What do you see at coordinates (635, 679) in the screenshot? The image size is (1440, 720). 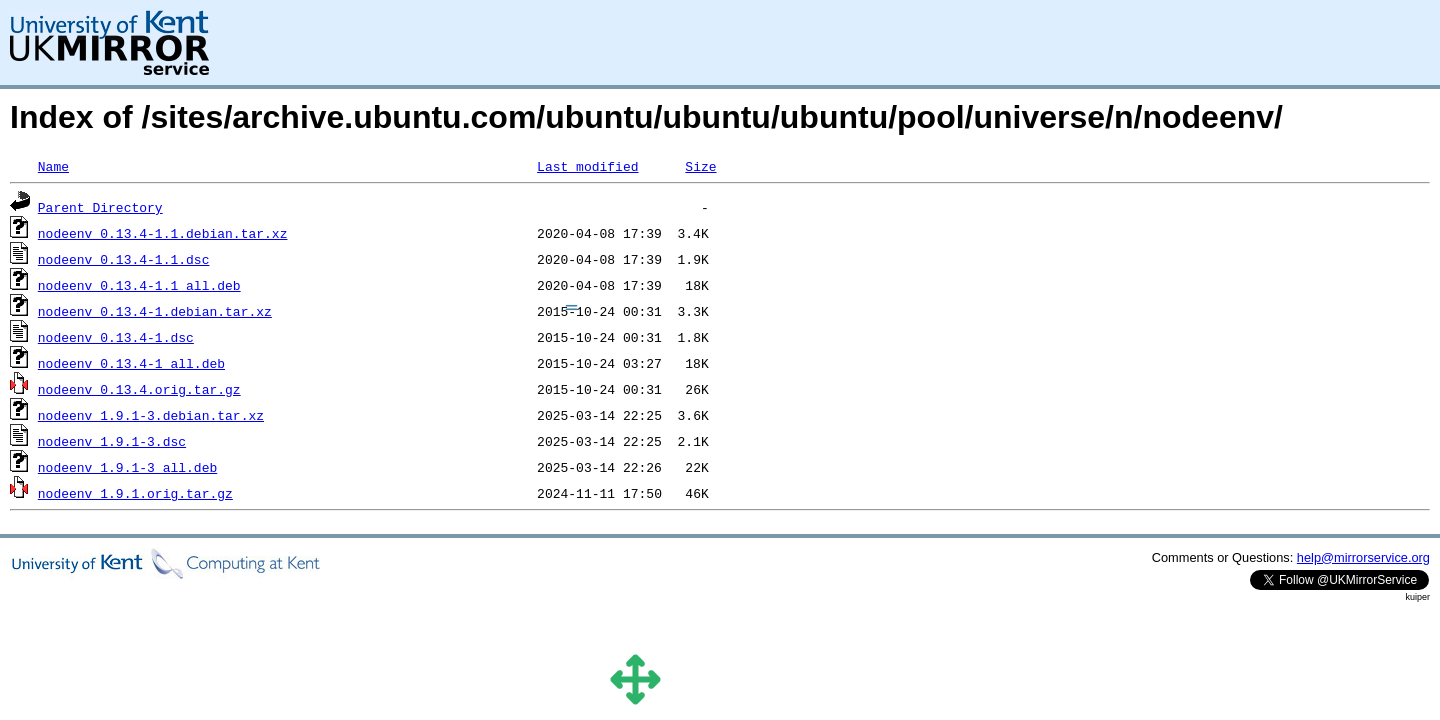 I see `move or reposition an element` at bounding box center [635, 679].